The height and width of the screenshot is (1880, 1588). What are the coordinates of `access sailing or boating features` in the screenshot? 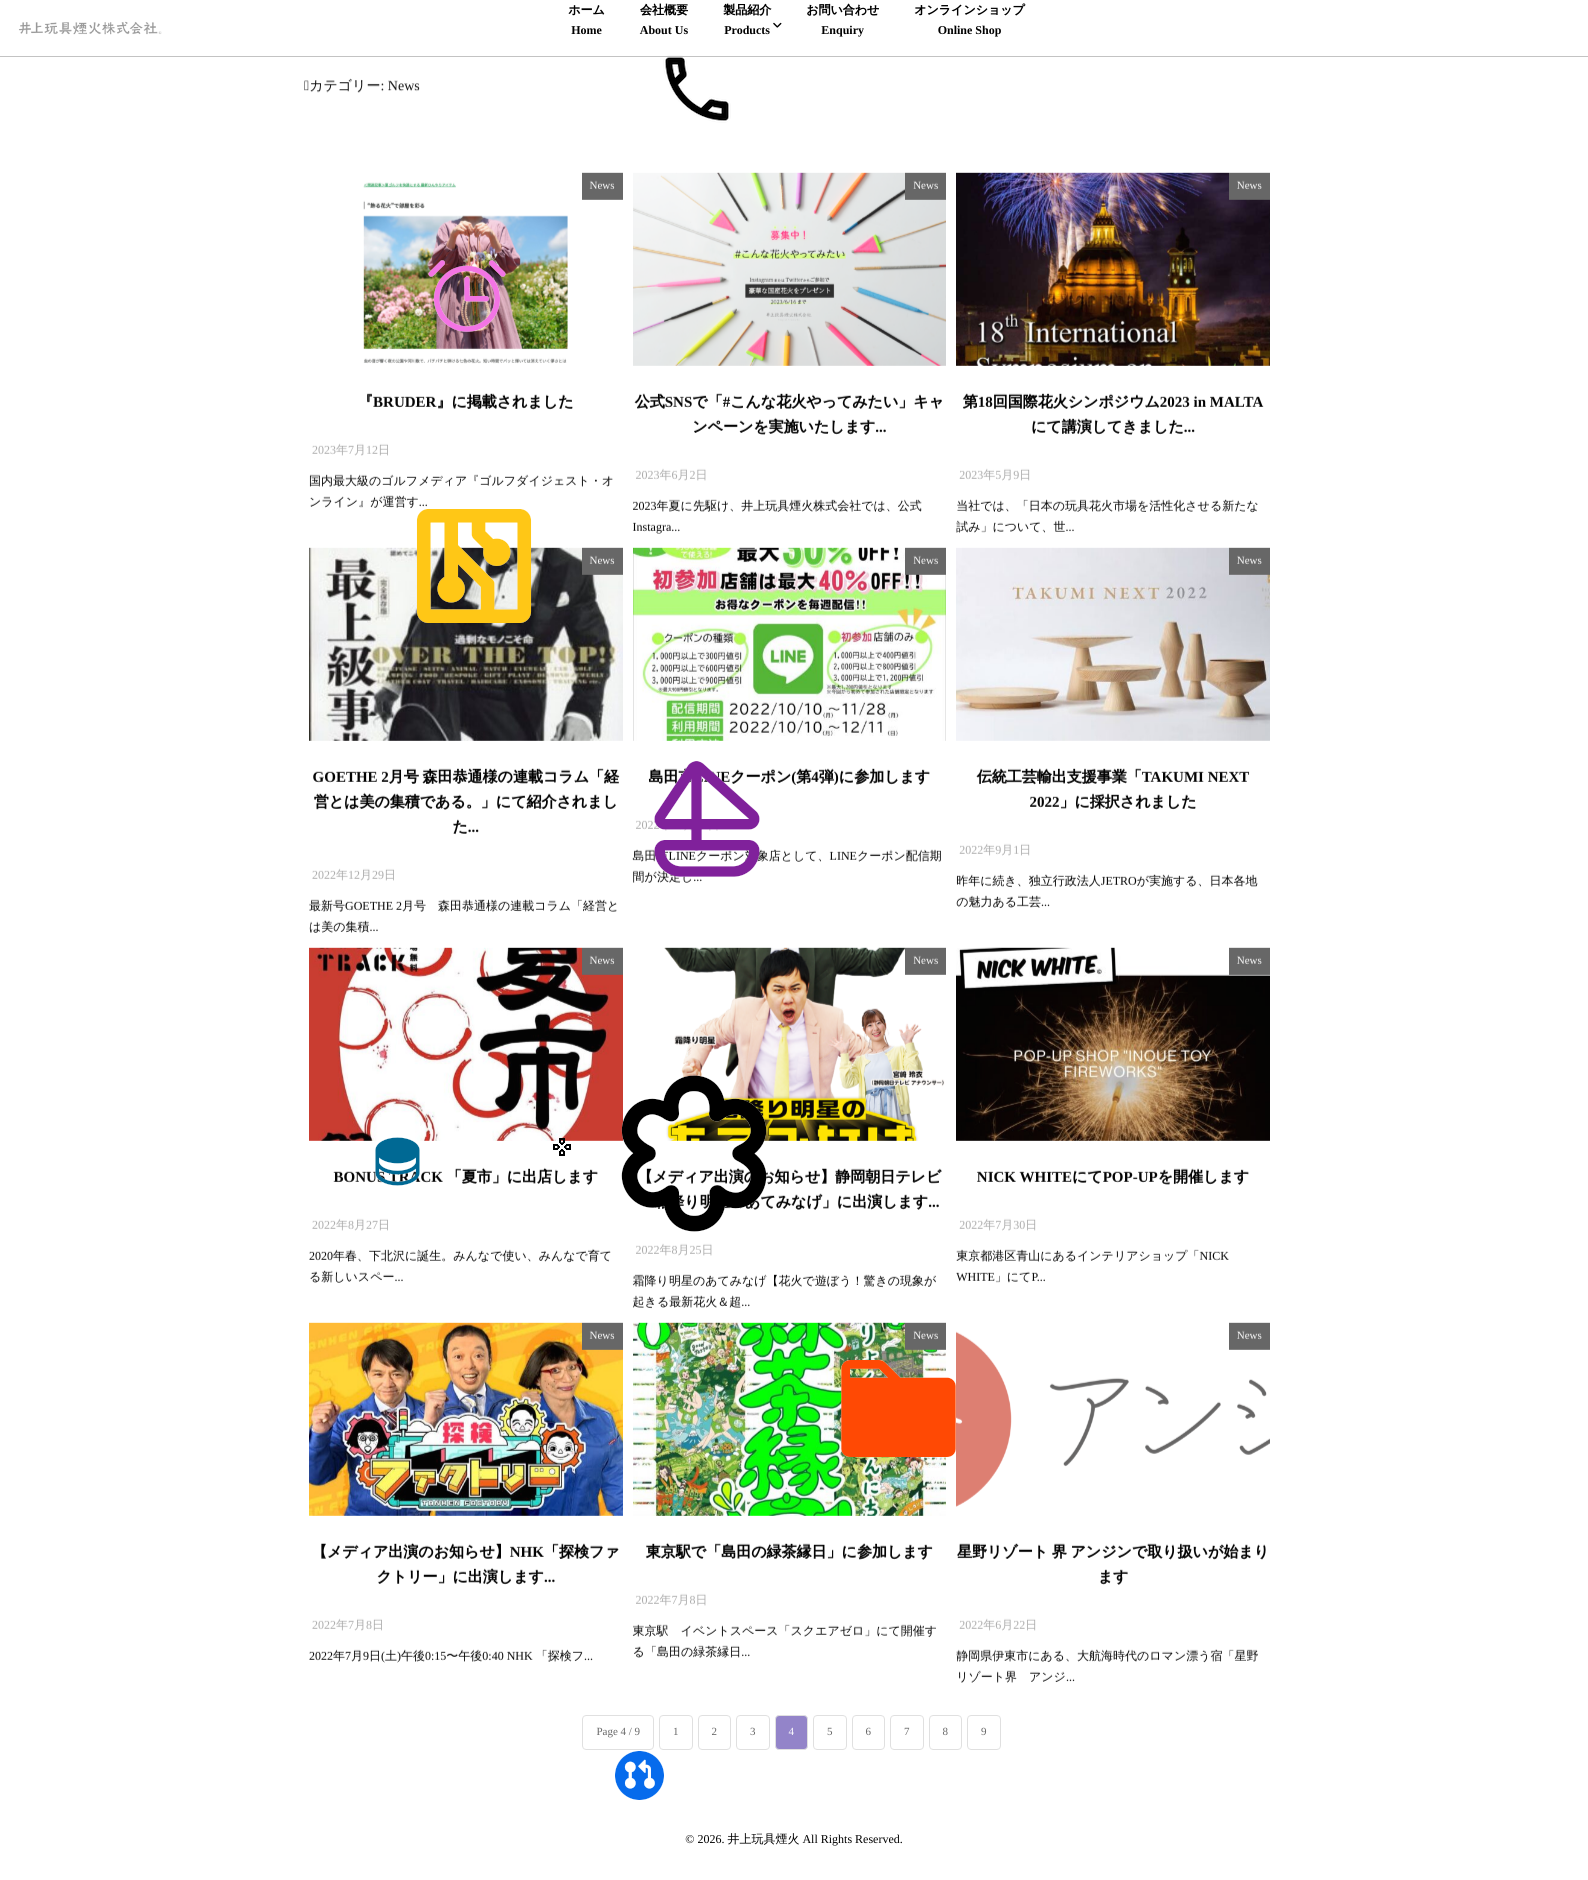 It's located at (707, 819).